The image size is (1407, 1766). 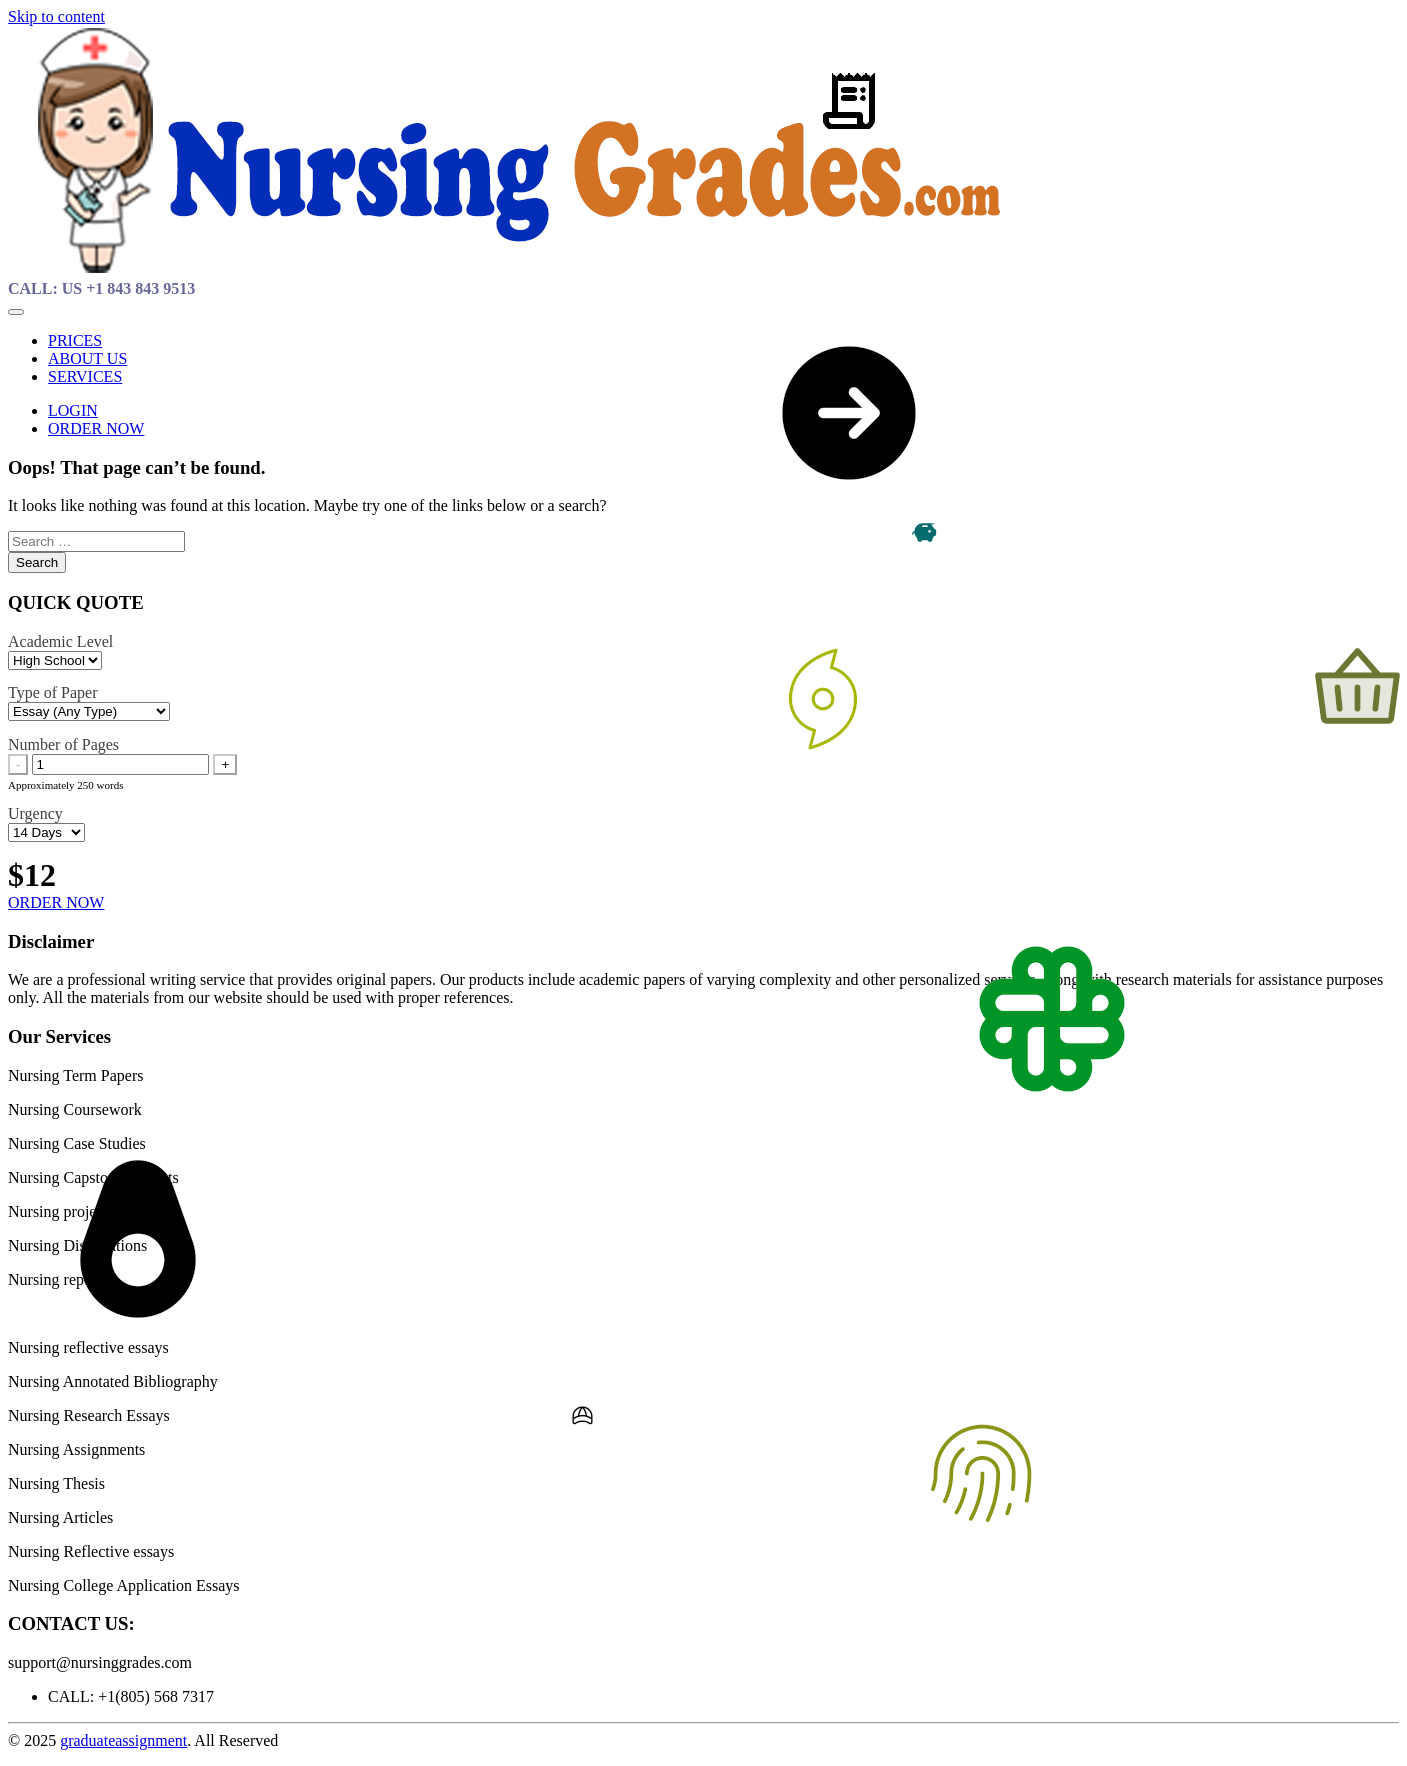 I want to click on view transaction history or receipts, so click(x=849, y=101).